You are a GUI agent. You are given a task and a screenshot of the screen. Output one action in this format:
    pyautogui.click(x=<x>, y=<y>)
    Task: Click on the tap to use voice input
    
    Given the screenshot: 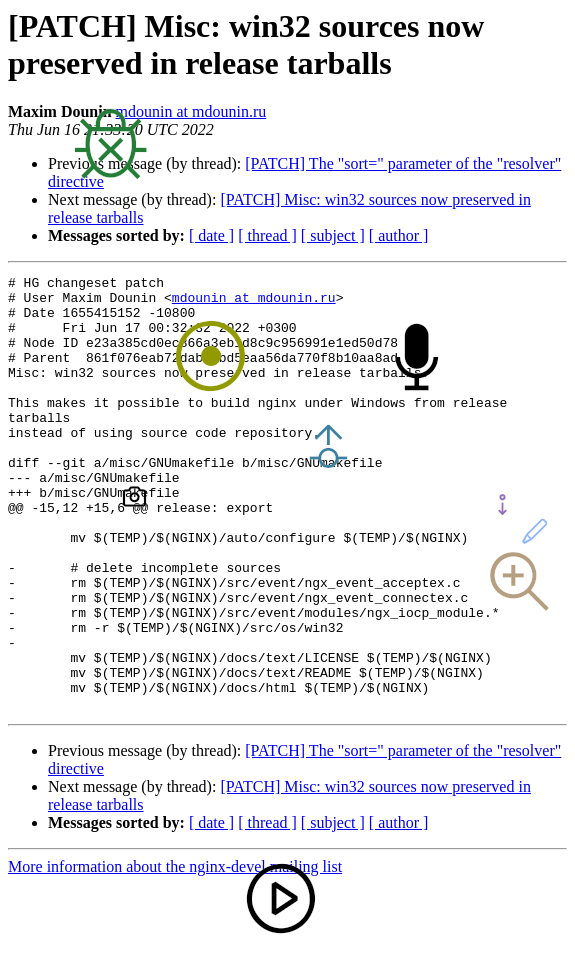 What is the action you would take?
    pyautogui.click(x=417, y=357)
    